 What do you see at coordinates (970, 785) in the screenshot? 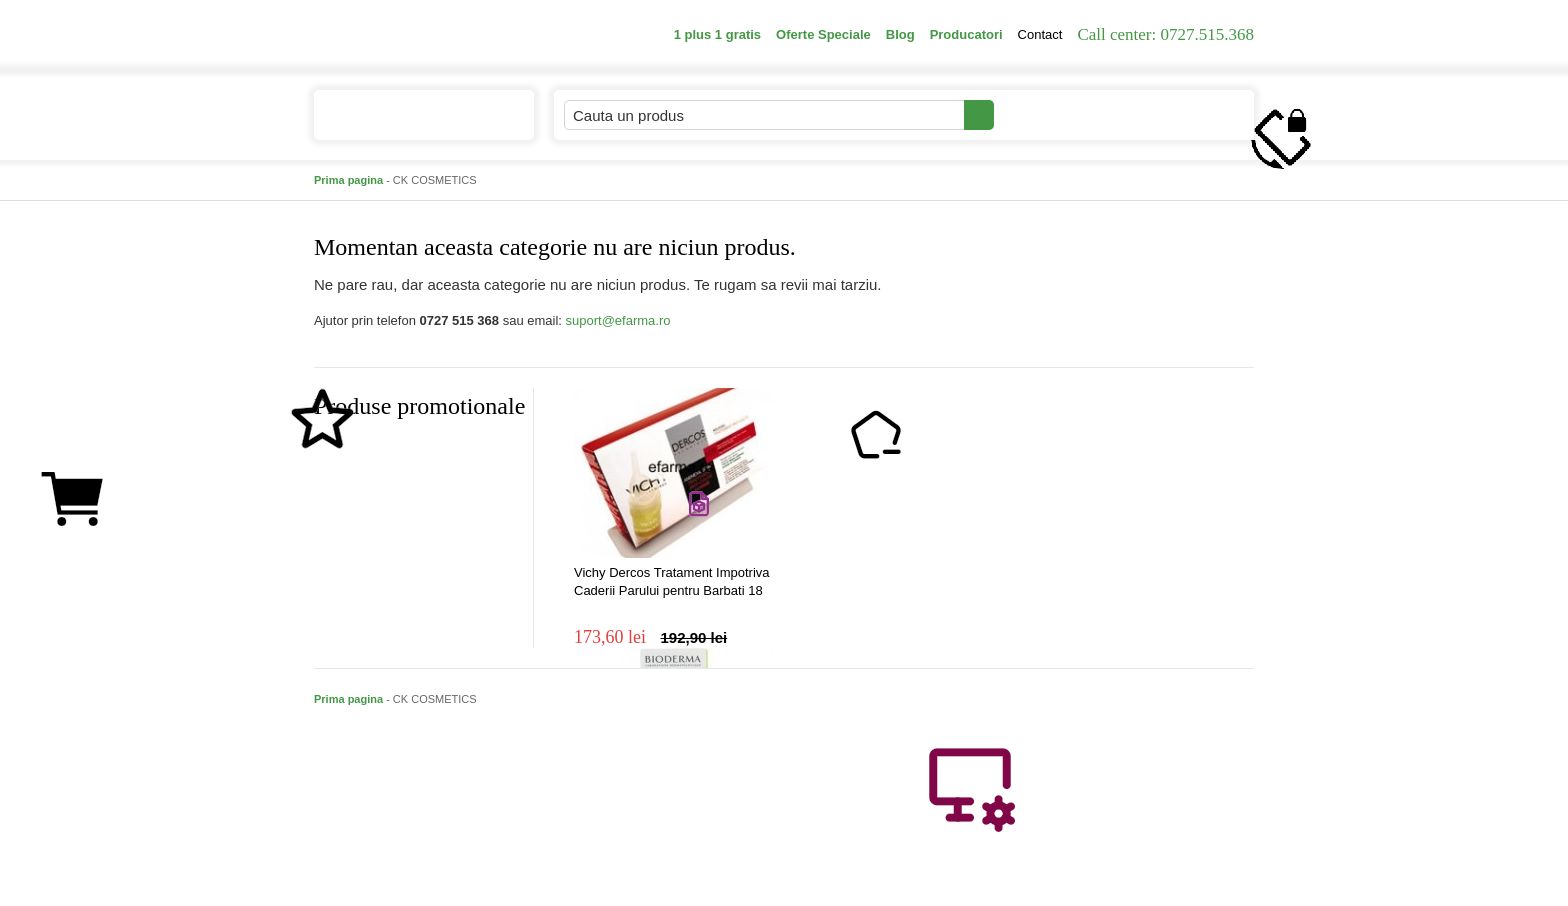
I see `access desktop display settings` at bounding box center [970, 785].